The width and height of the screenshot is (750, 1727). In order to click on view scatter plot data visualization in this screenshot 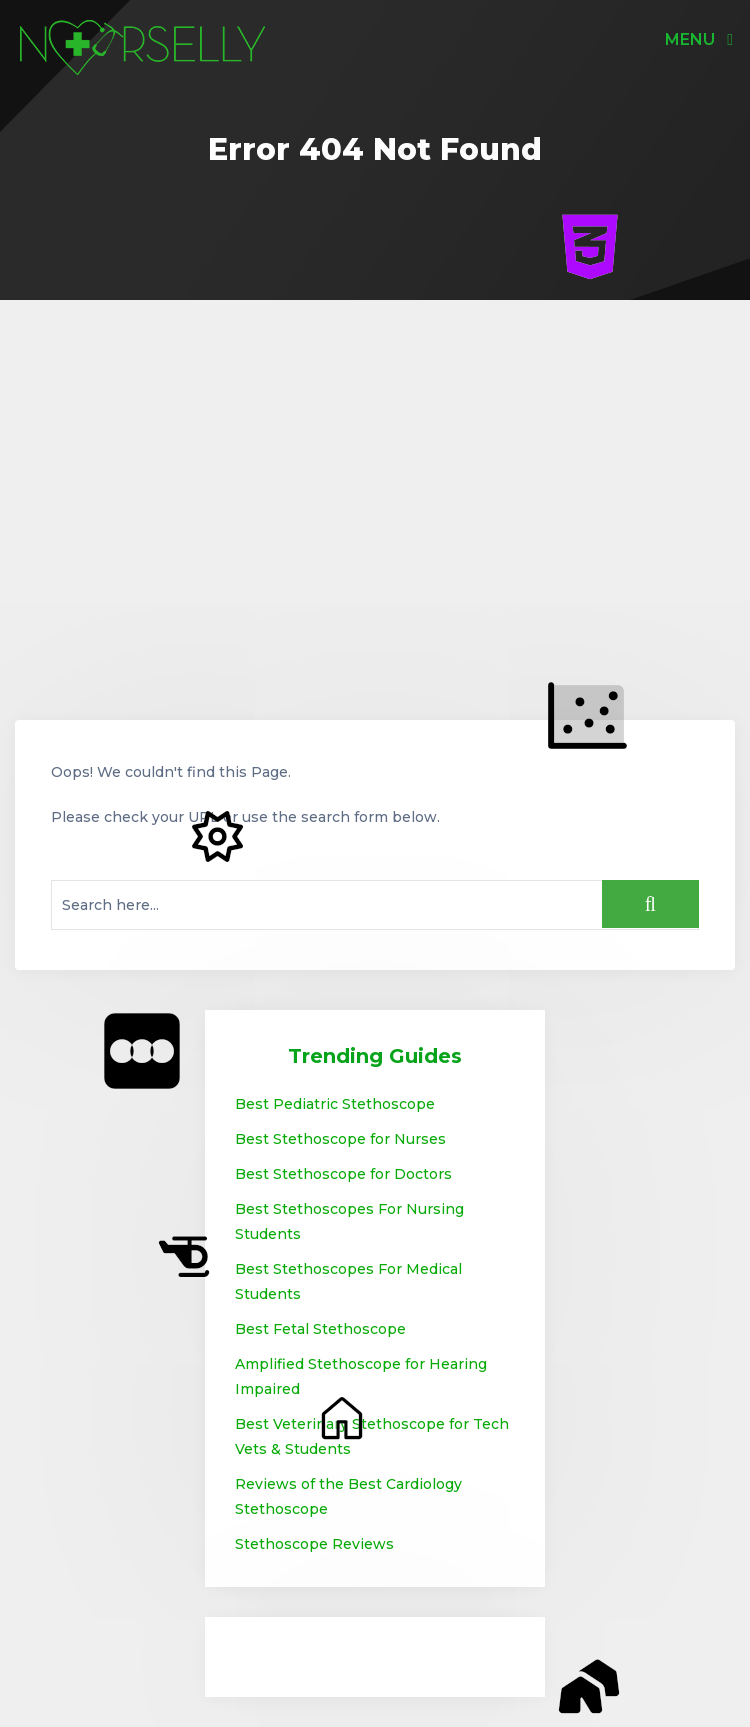, I will do `click(587, 715)`.